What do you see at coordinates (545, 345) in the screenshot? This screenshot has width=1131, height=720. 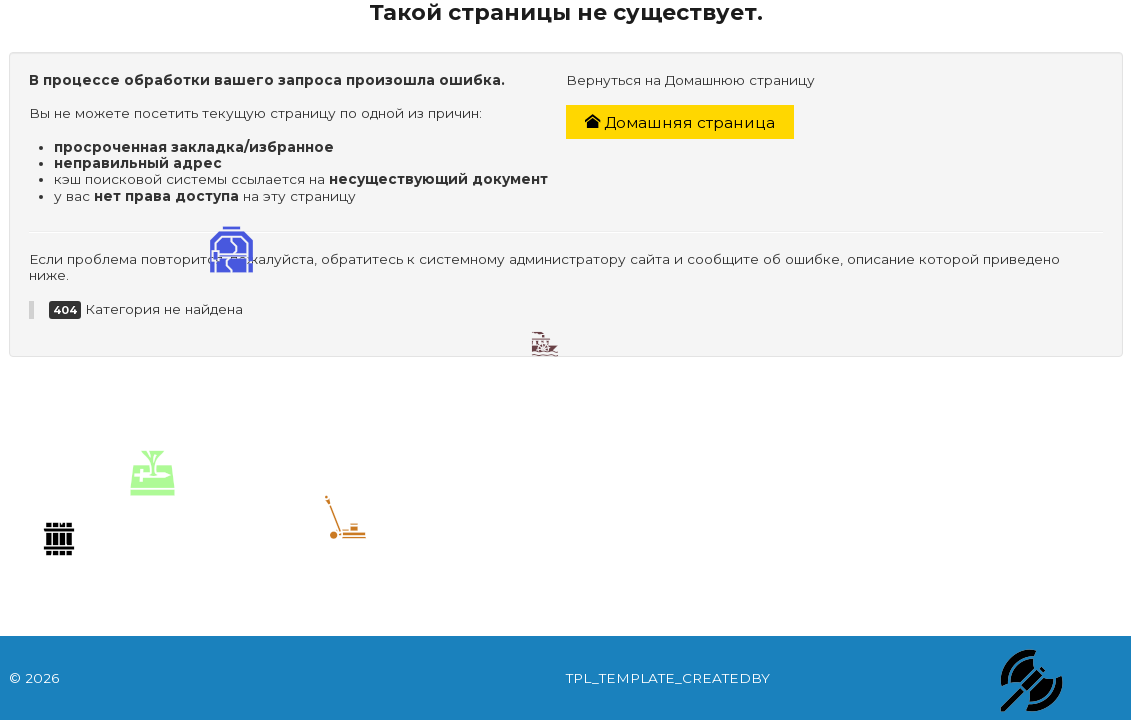 I see `navigate to riverboat or steamship tours` at bounding box center [545, 345].